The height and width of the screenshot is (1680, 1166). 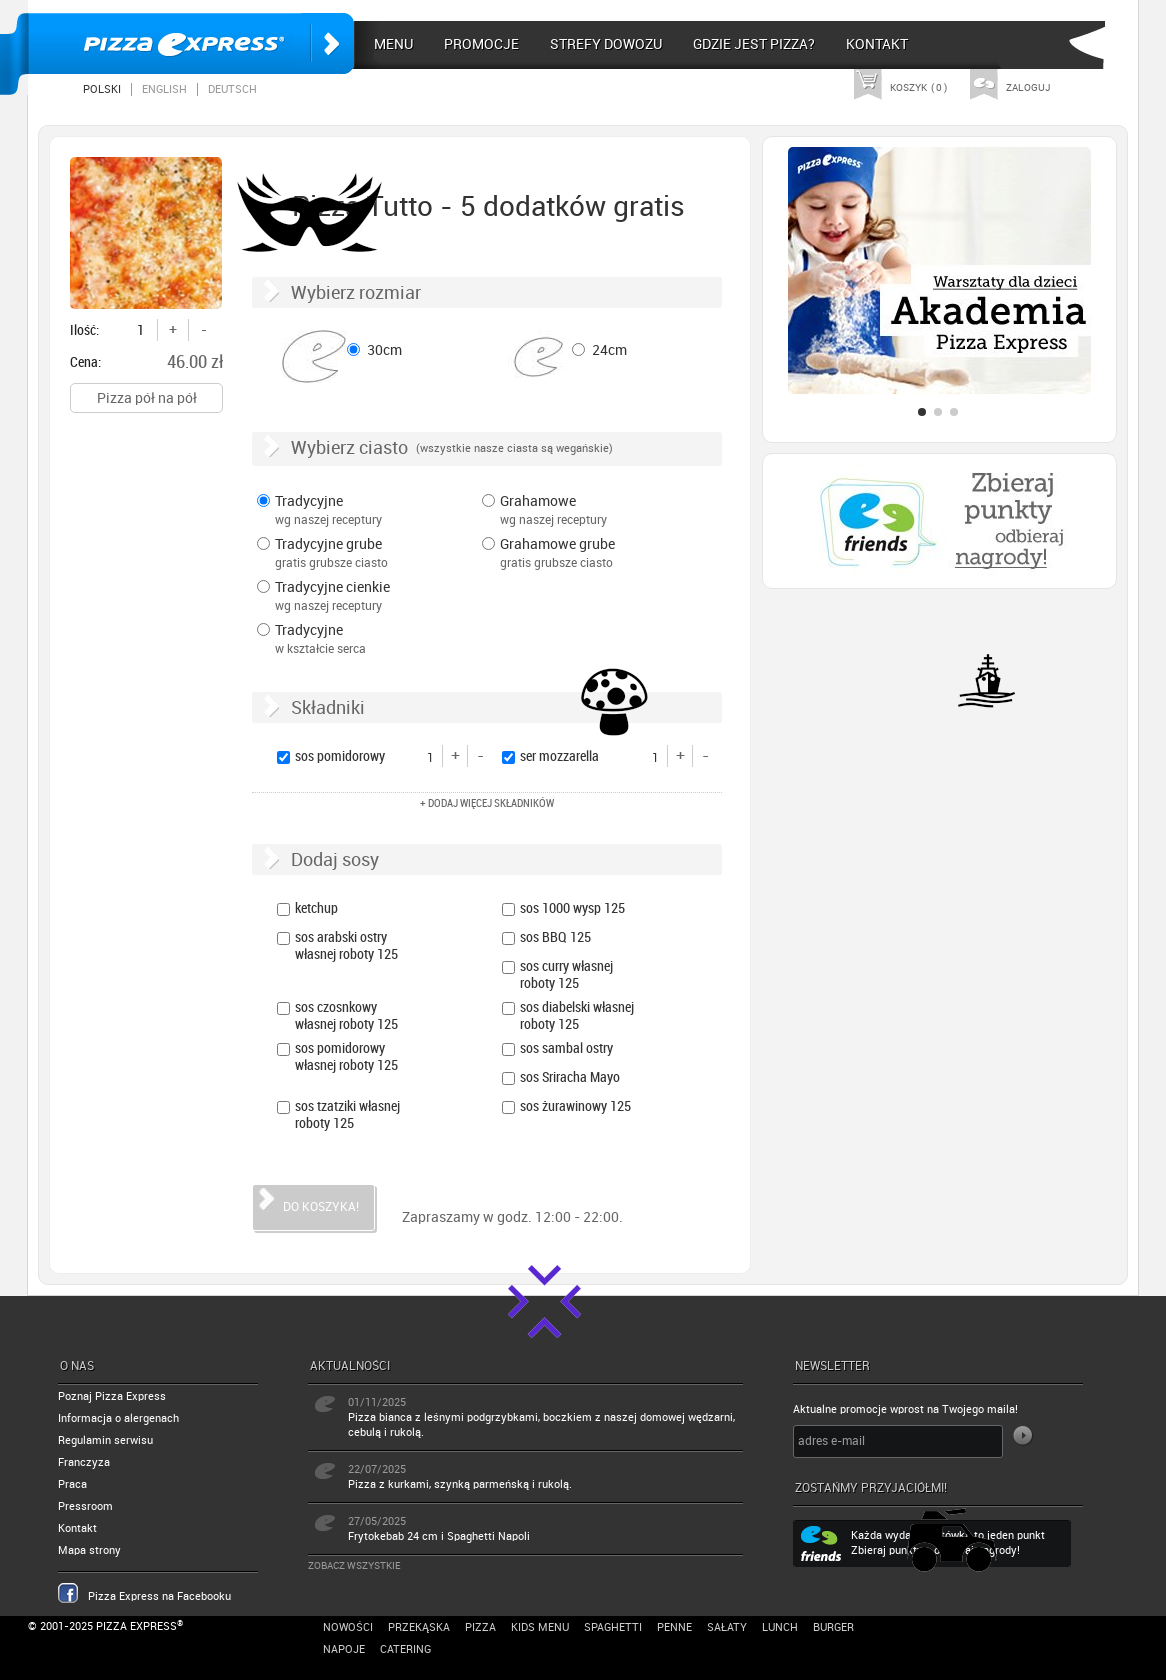 I want to click on power-up or bonus item in a game, so click(x=614, y=701).